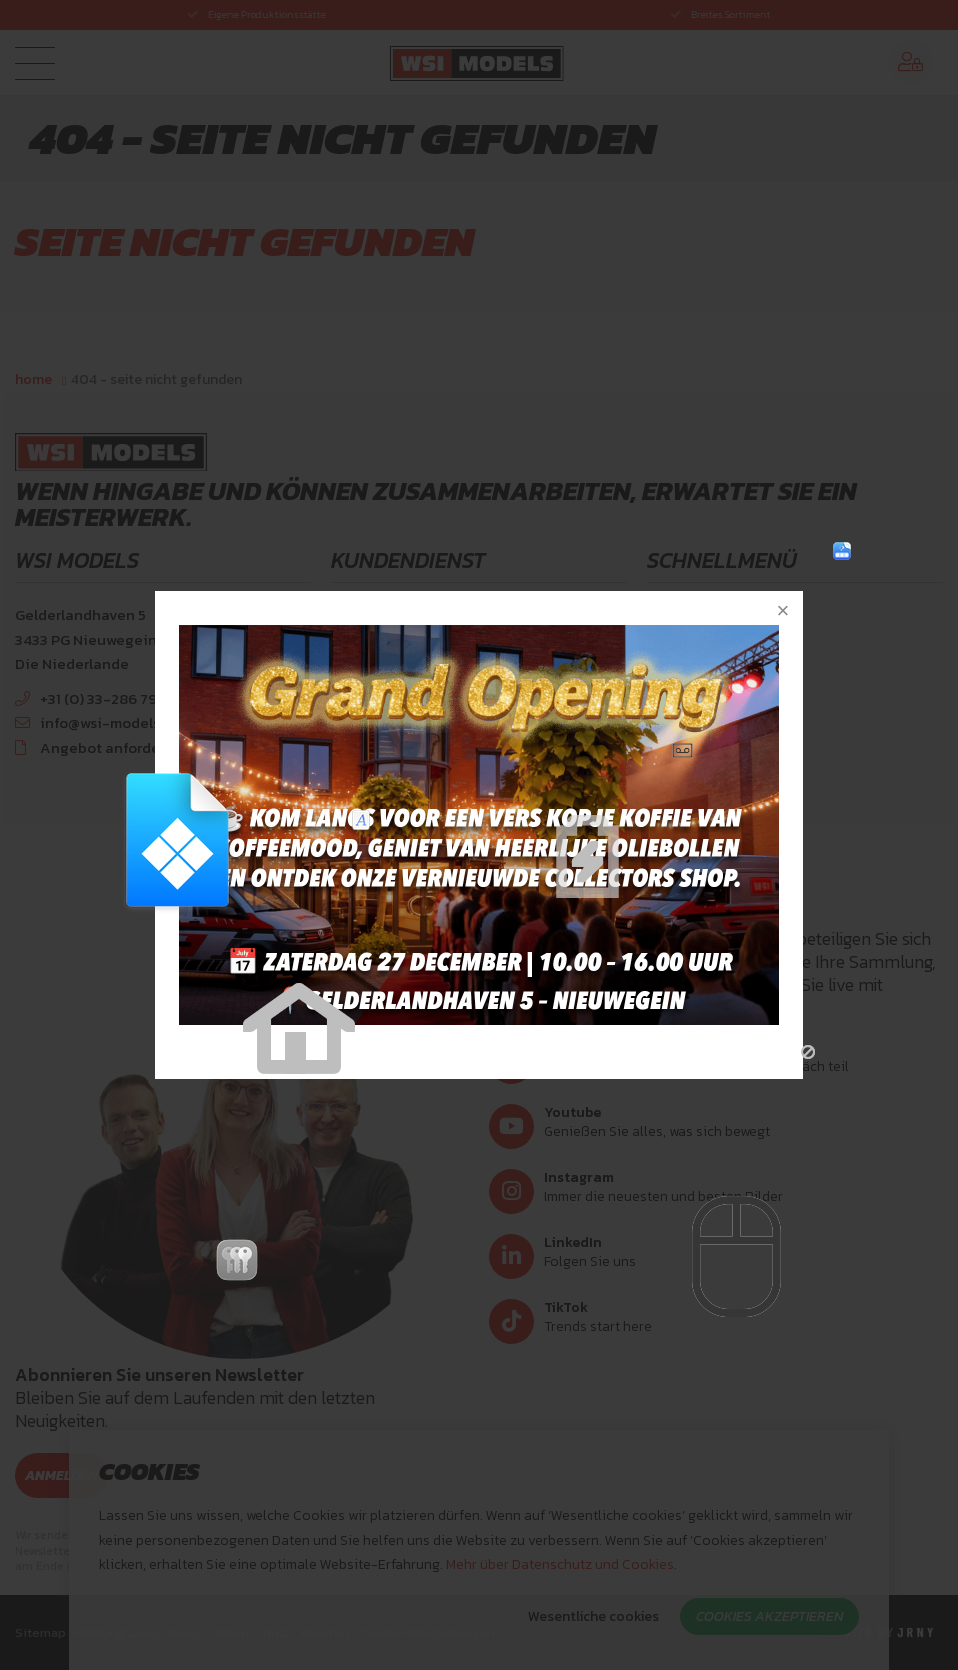 Image resolution: width=958 pixels, height=1670 pixels. Describe the element at coordinates (740, 1252) in the screenshot. I see `mouse input device settings` at that location.